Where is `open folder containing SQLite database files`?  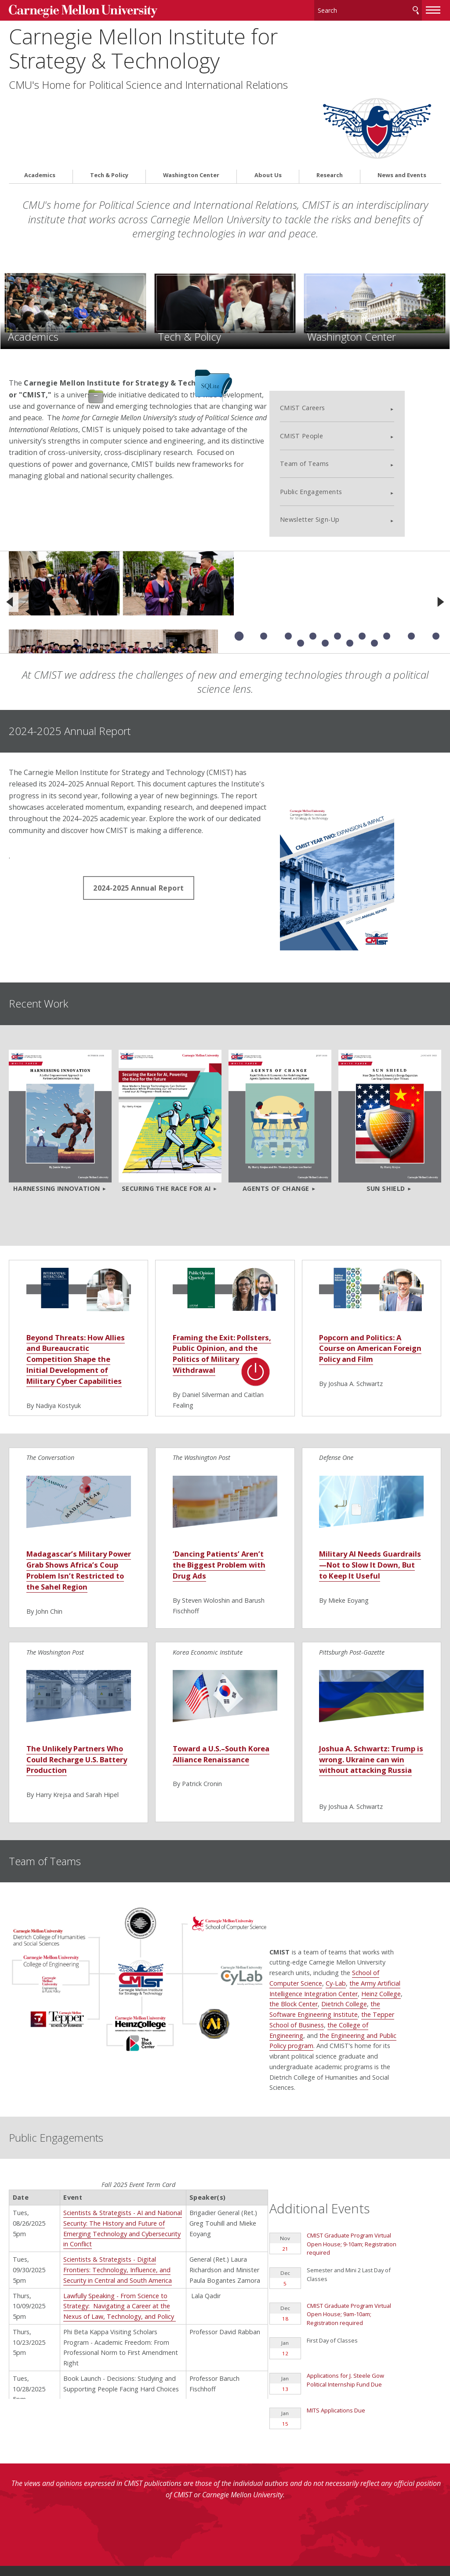
open folder containing SQLite database files is located at coordinates (212, 384).